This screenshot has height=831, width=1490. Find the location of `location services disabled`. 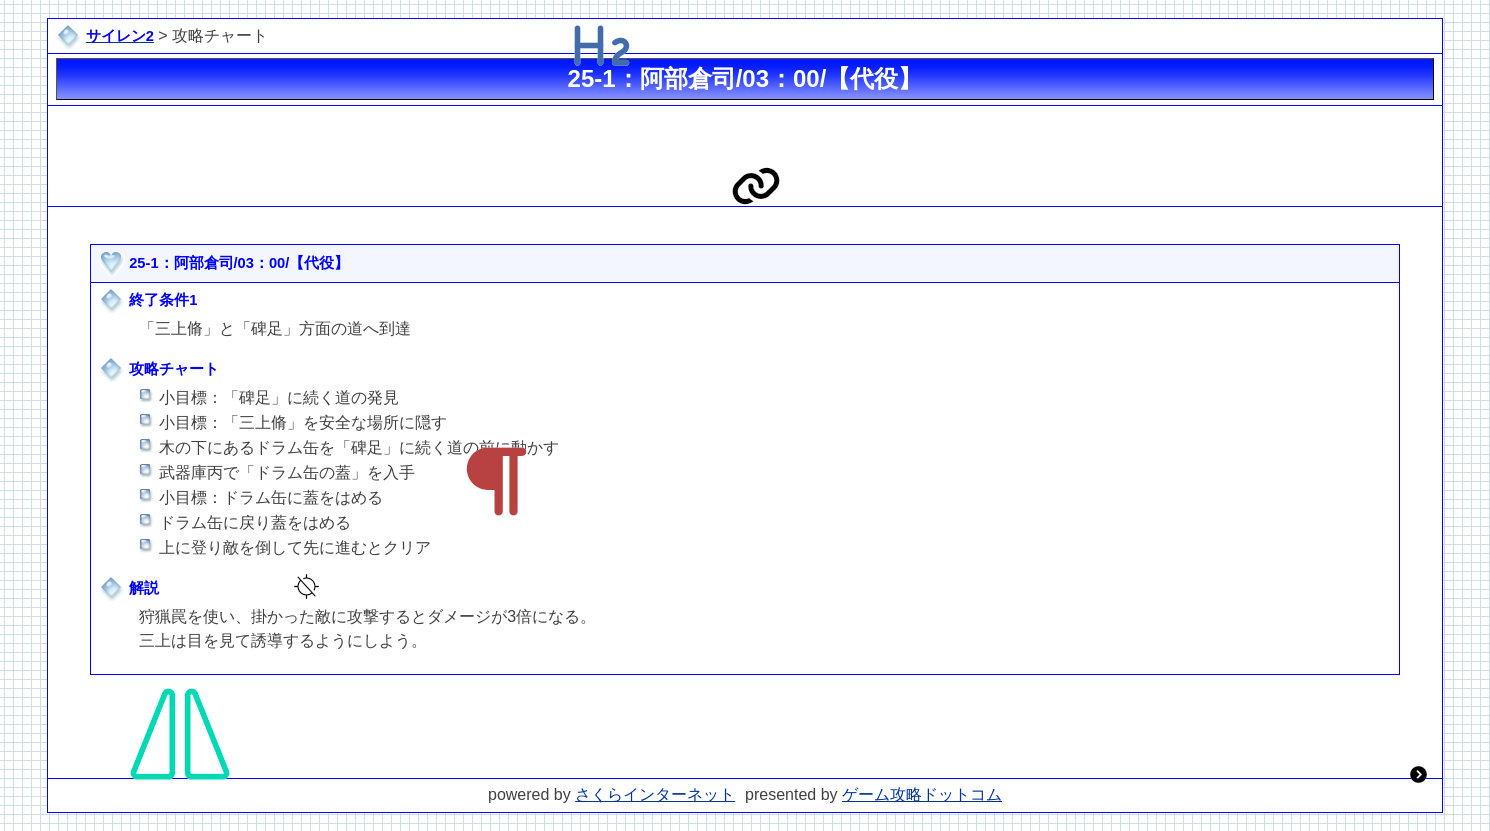

location services disabled is located at coordinates (306, 586).